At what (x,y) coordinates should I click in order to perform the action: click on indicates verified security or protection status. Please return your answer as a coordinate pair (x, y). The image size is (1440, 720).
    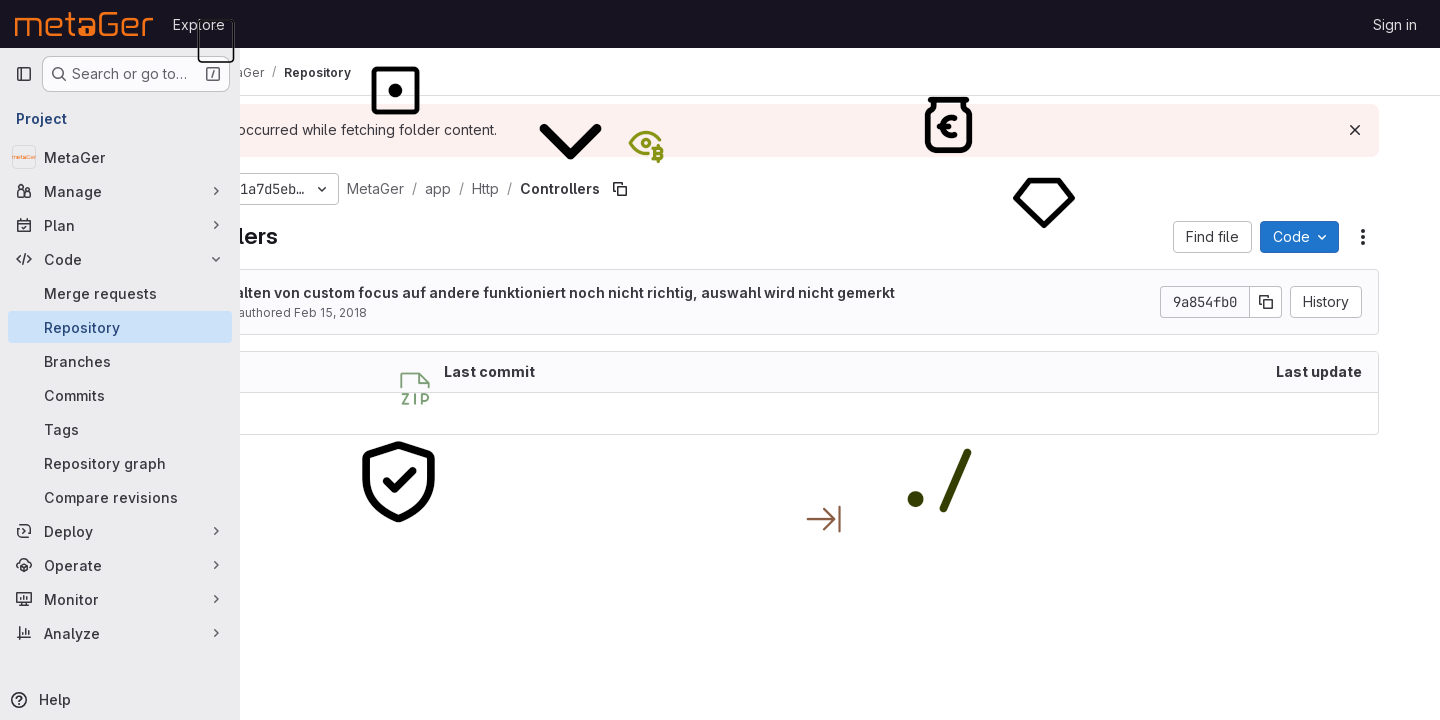
    Looking at the image, I should click on (398, 482).